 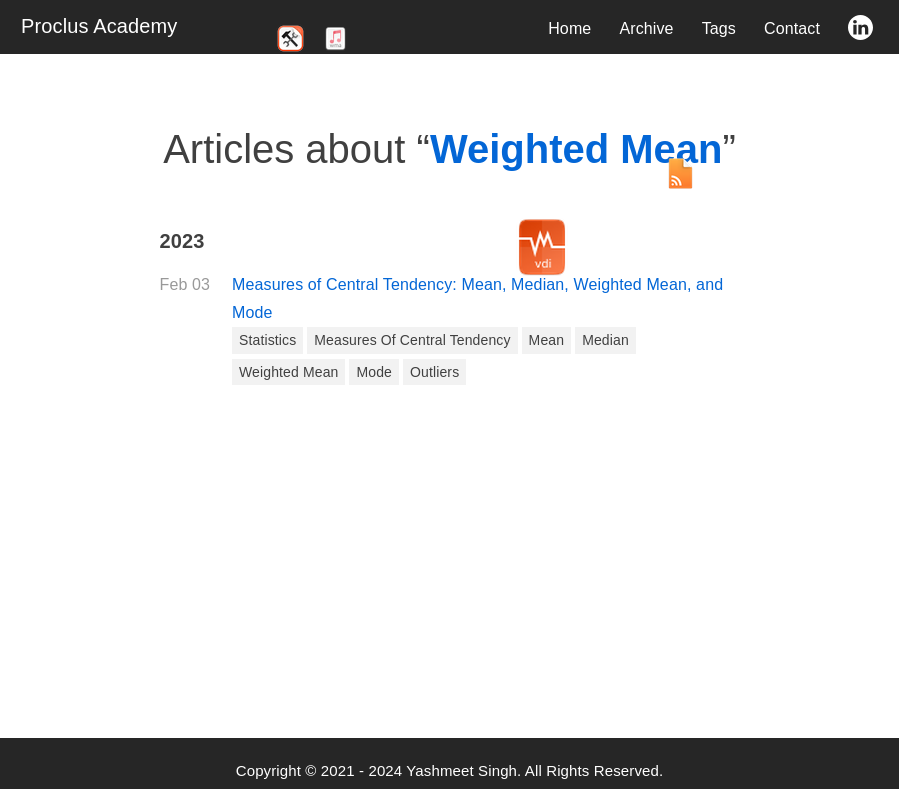 I want to click on open pdf mix tool app, so click(x=290, y=38).